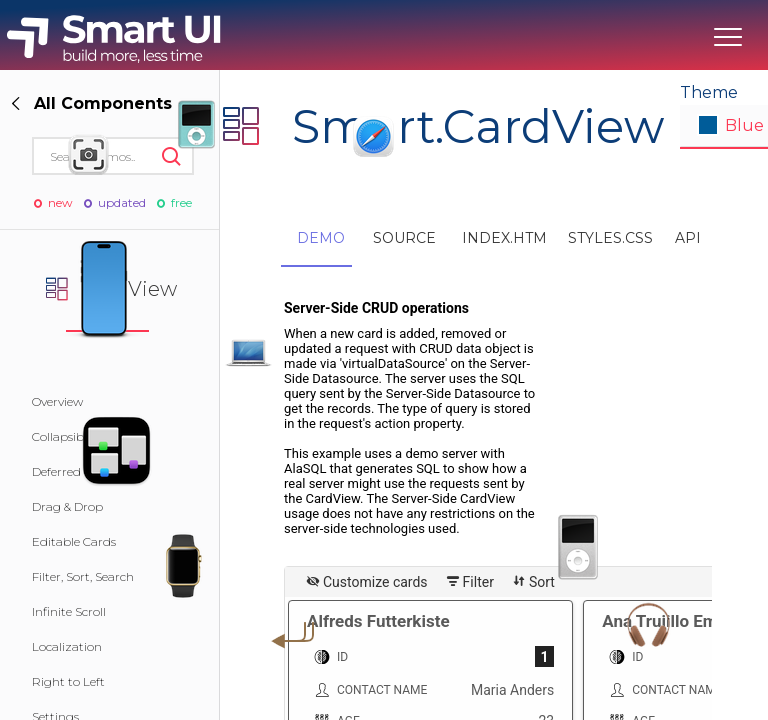 This screenshot has height=720, width=768. Describe the element at coordinates (578, 547) in the screenshot. I see `access ipod classic device settings` at that location.